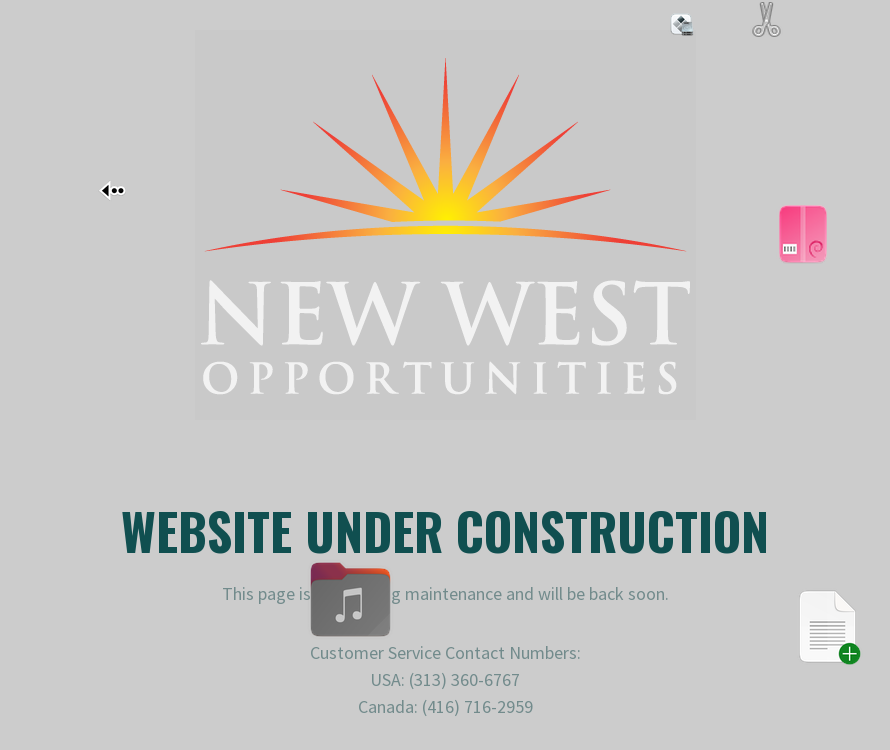 The height and width of the screenshot is (750, 890). I want to click on create a new document, so click(827, 626).